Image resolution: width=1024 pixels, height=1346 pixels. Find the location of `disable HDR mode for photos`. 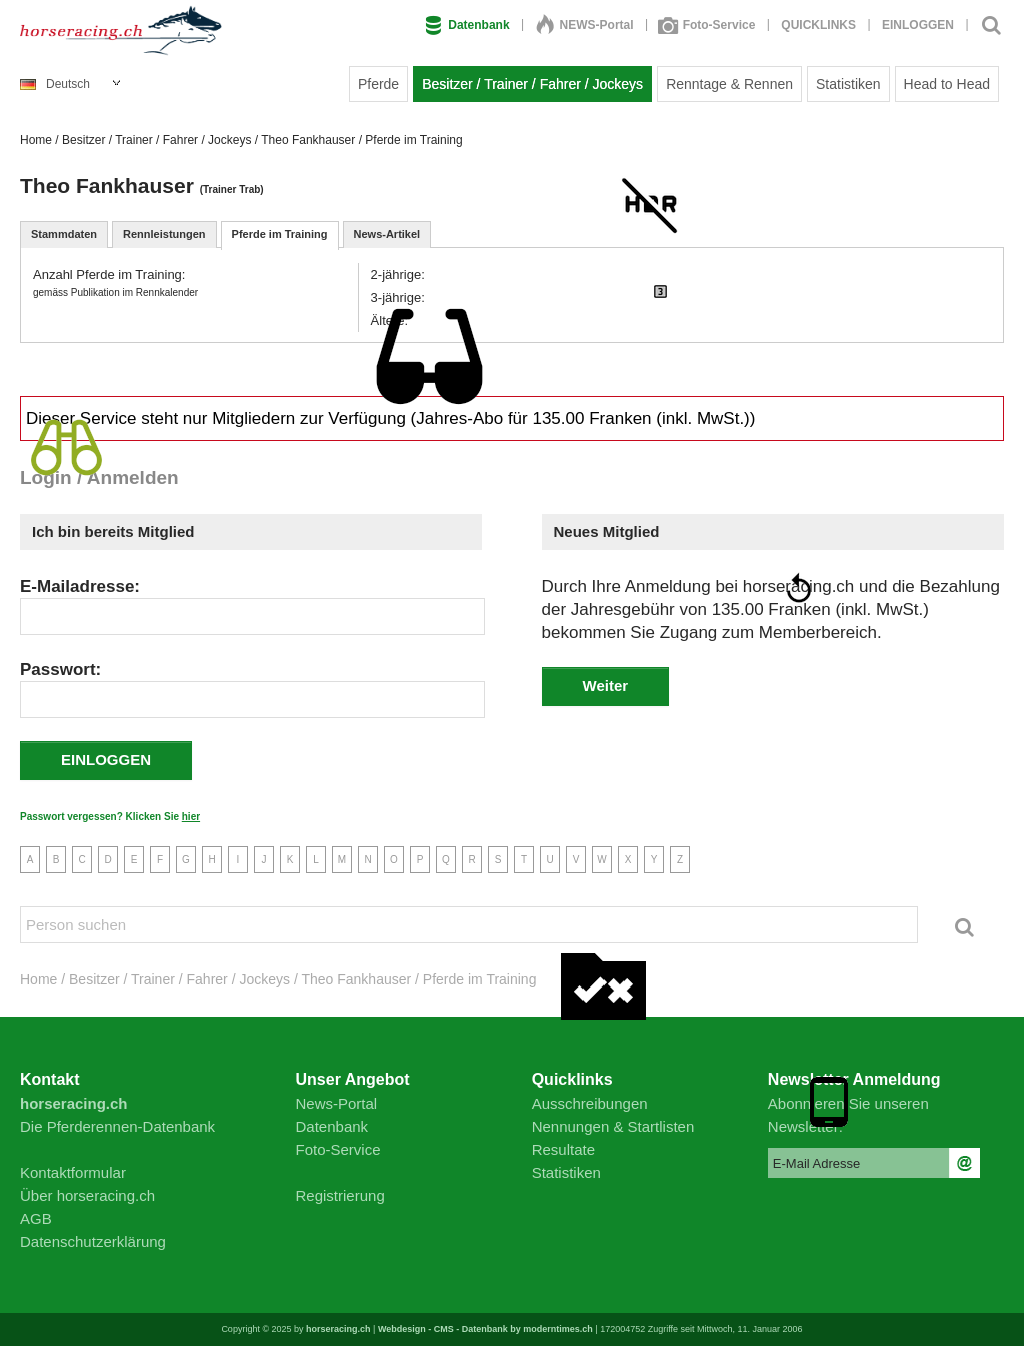

disable HDR mode for photos is located at coordinates (651, 204).